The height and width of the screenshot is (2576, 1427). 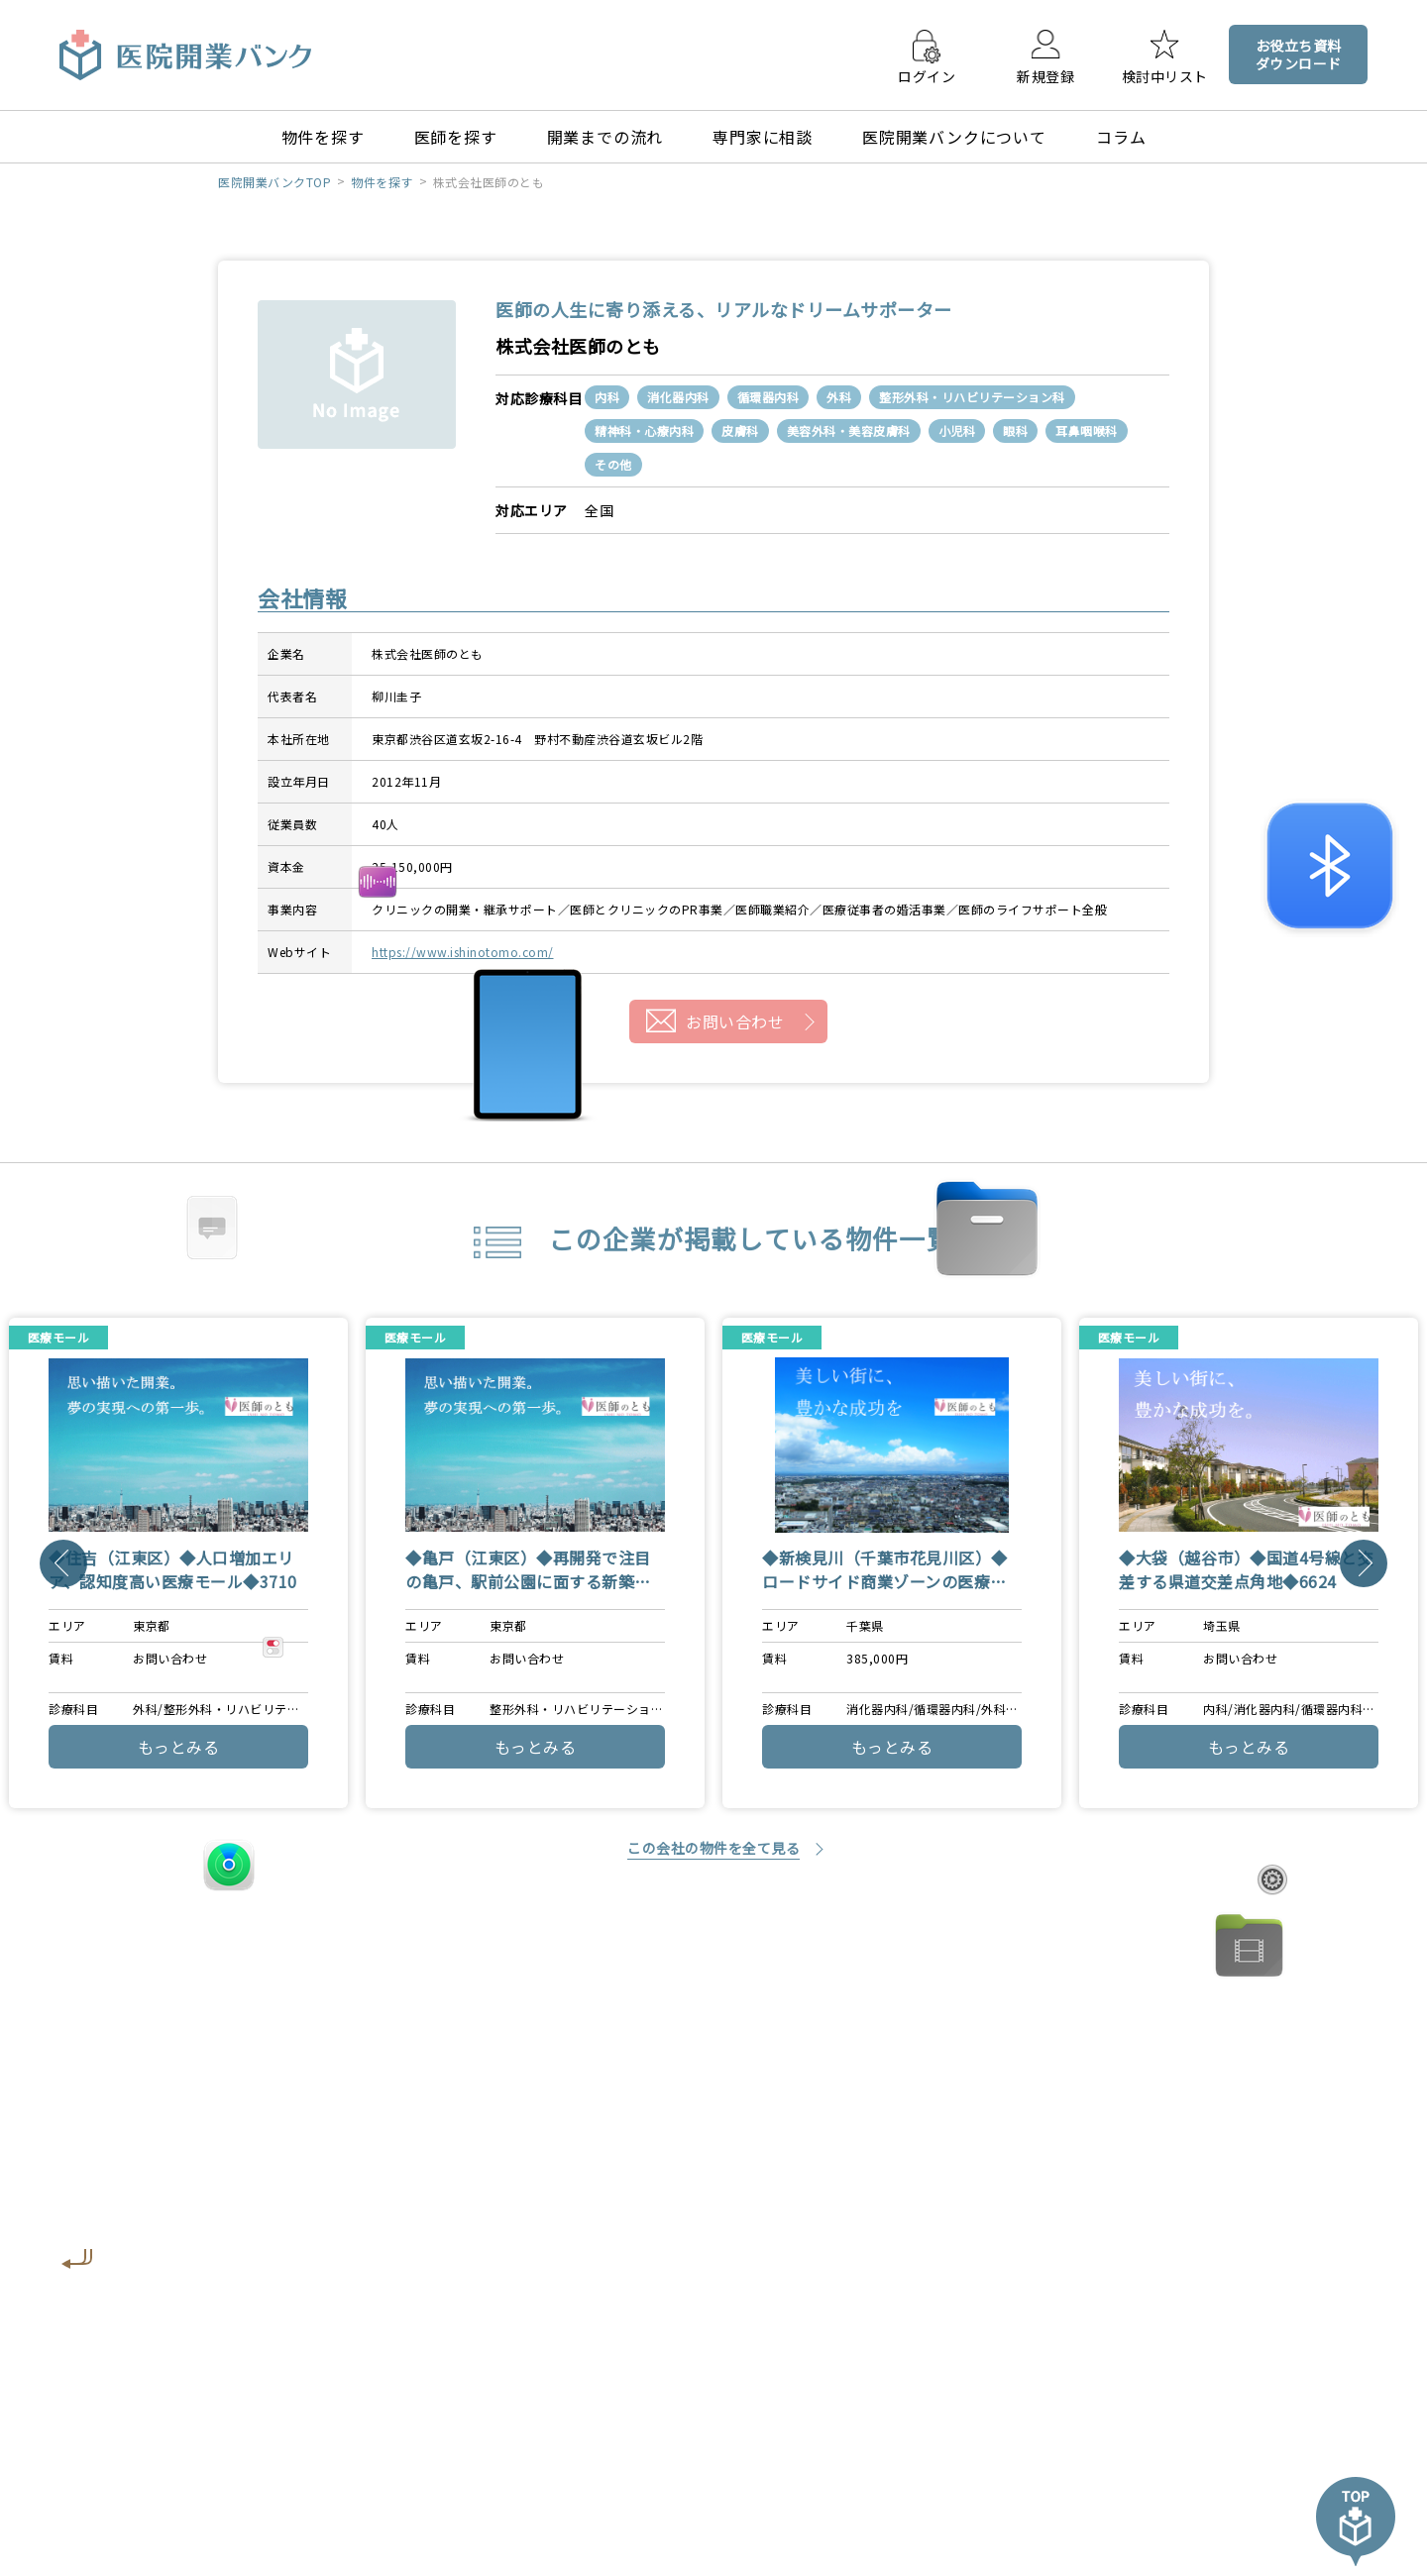 What do you see at coordinates (378, 882) in the screenshot?
I see `open the sound recorder app` at bounding box center [378, 882].